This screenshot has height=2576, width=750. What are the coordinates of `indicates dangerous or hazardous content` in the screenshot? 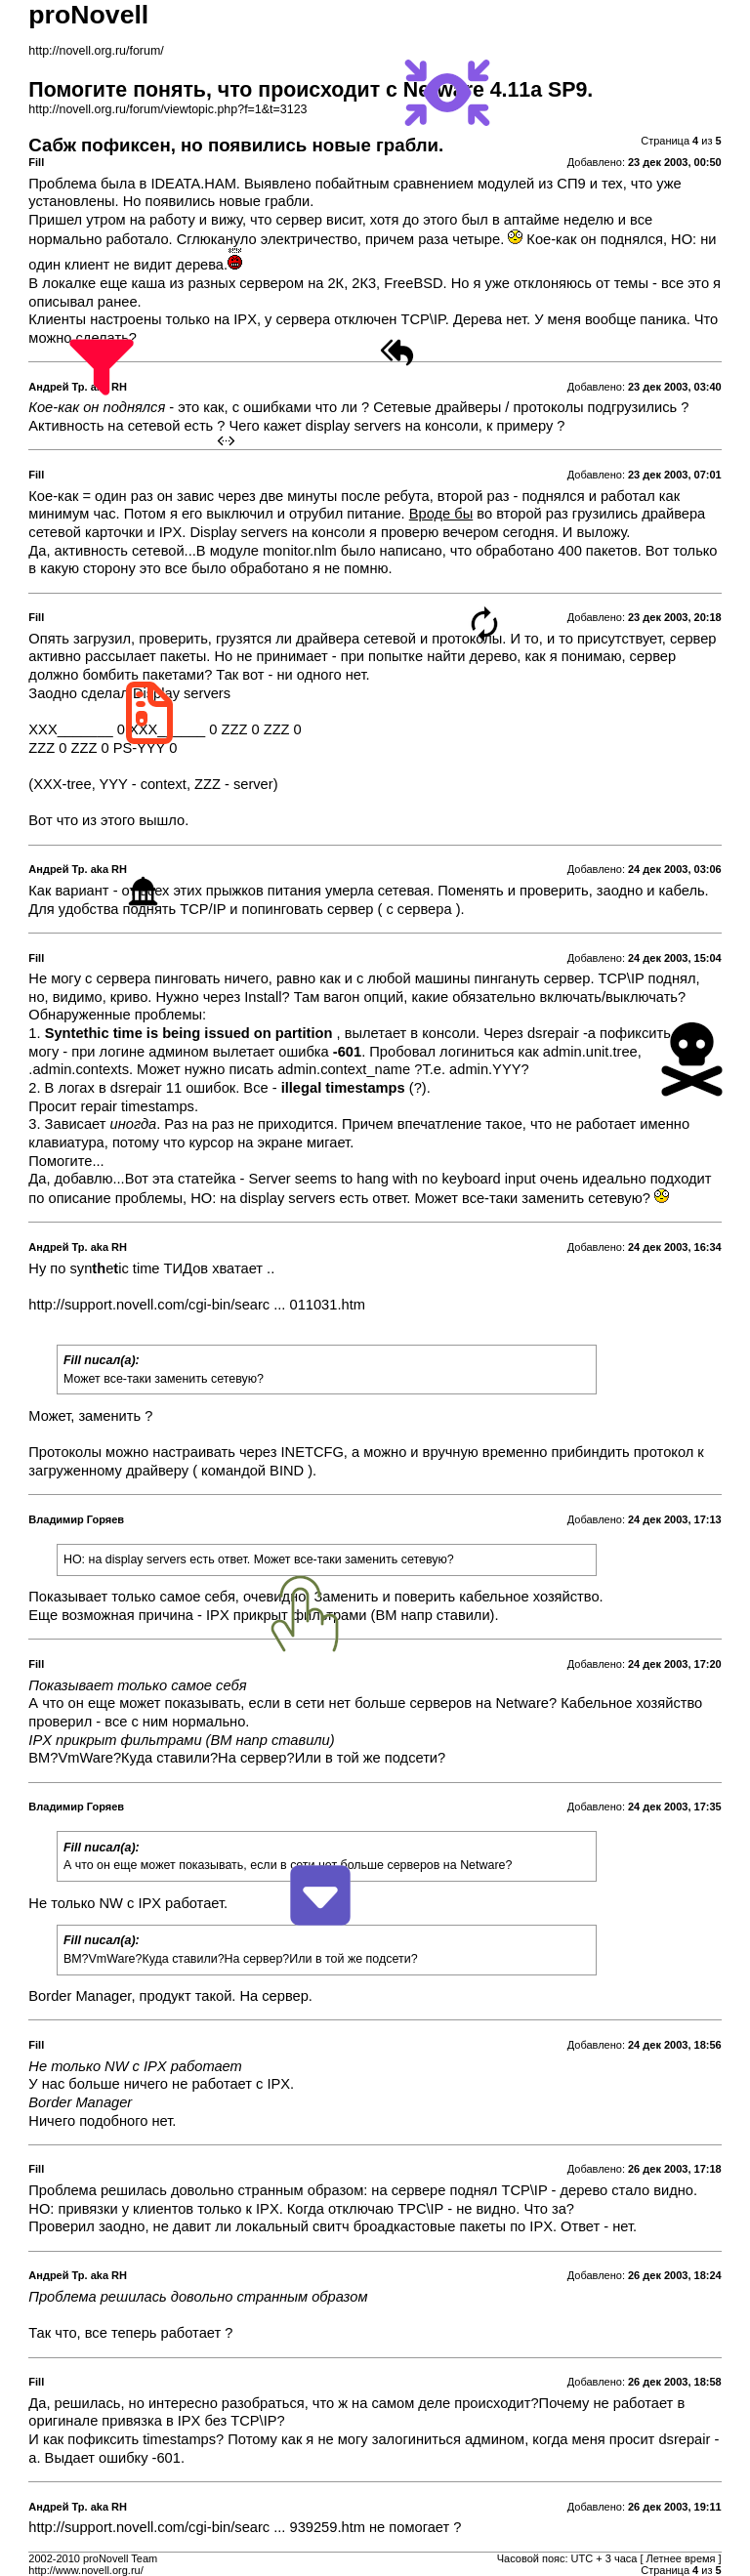 It's located at (691, 1057).